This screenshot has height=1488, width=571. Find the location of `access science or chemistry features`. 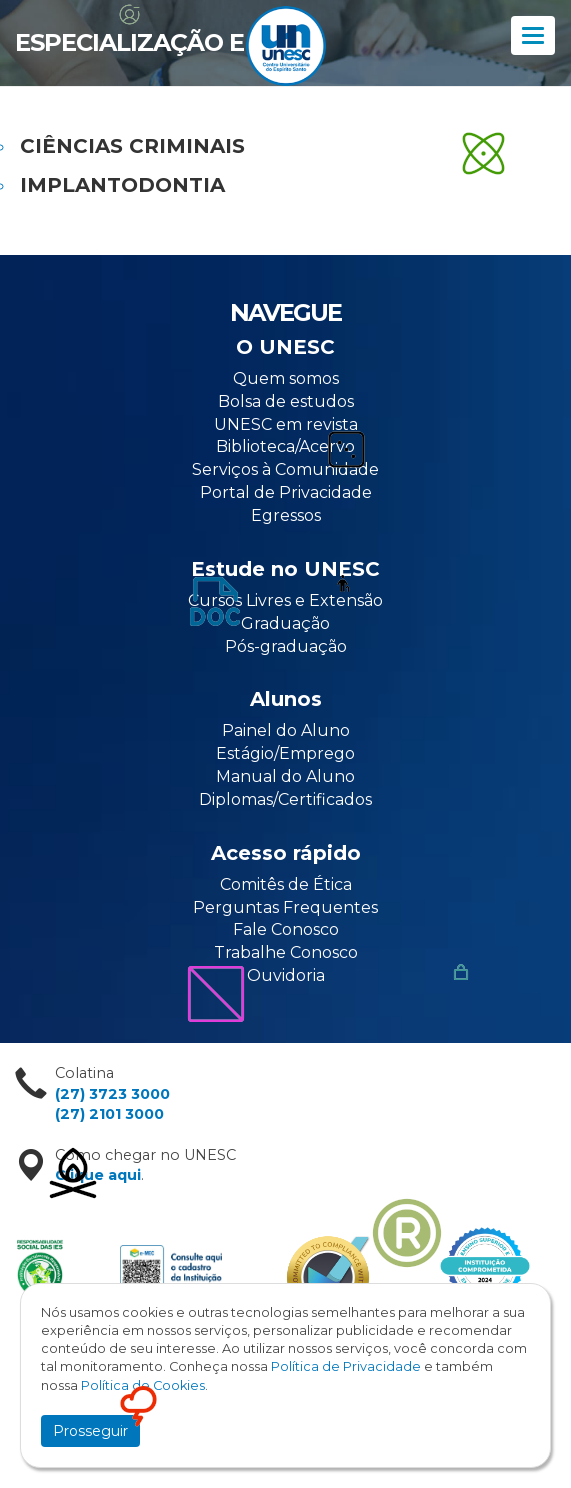

access science or chemistry features is located at coordinates (483, 153).